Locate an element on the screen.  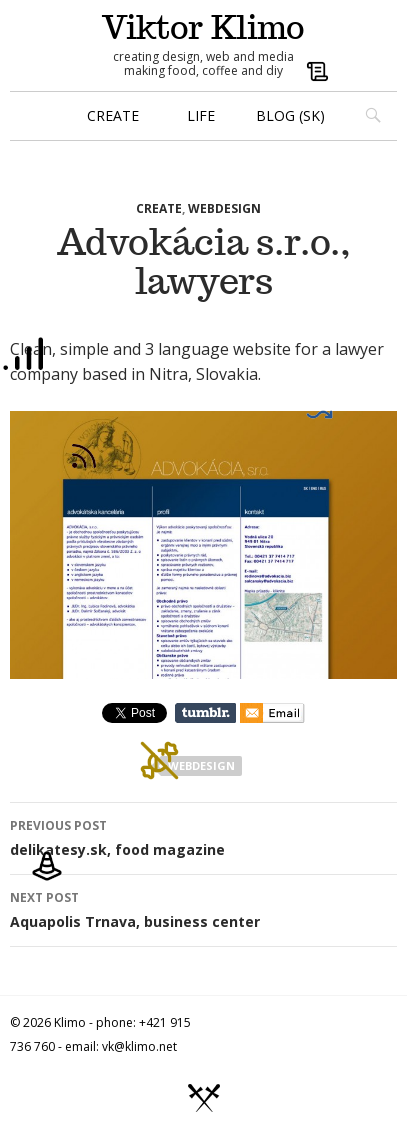
disable candy crush notifications is located at coordinates (159, 760).